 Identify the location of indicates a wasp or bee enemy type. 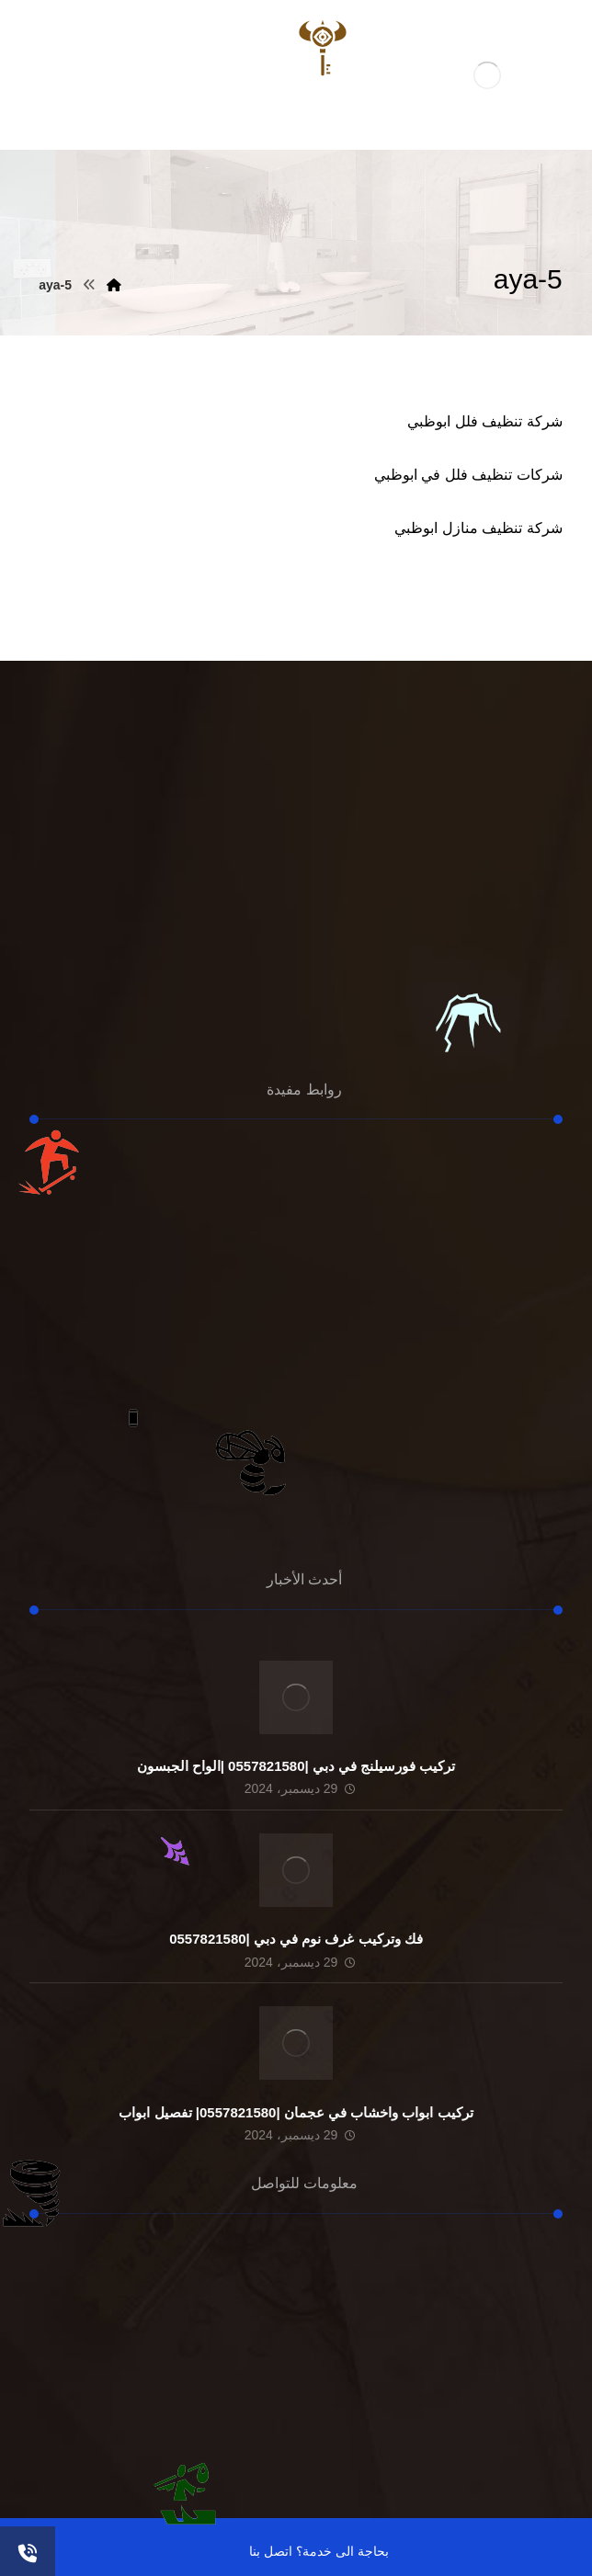
(250, 1461).